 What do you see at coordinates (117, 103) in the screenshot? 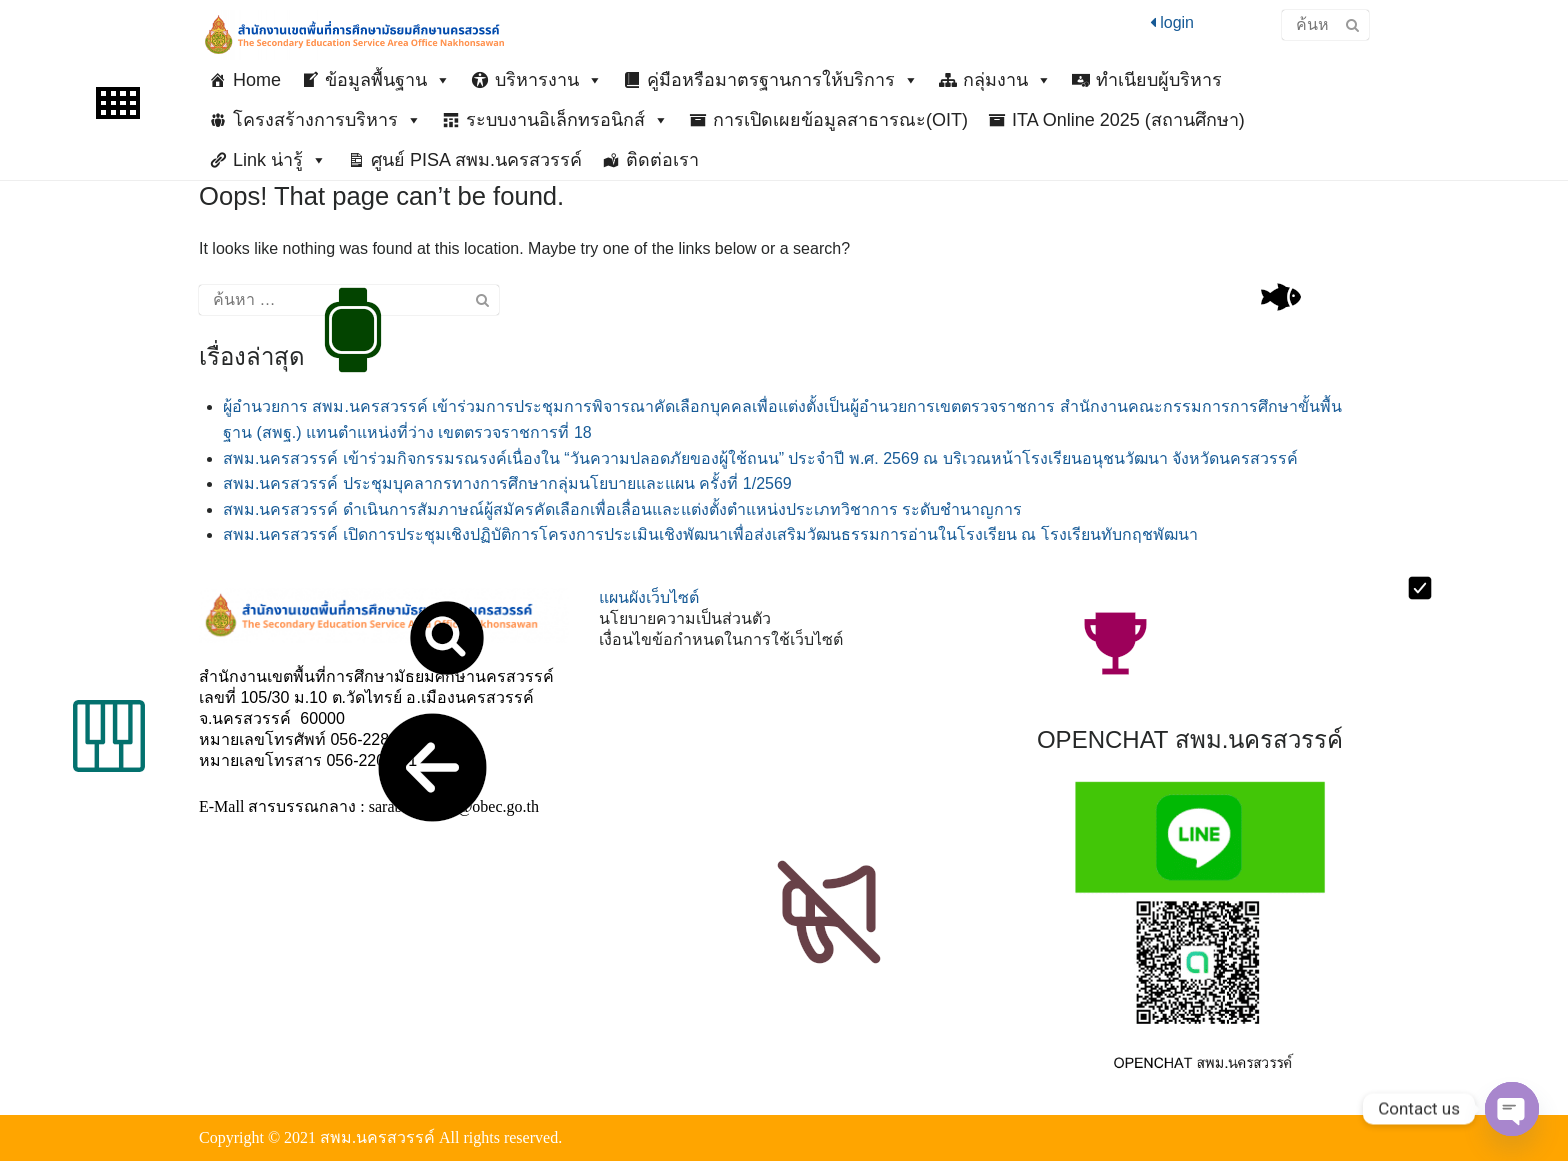
I see `switch to comfortable grid view` at bounding box center [117, 103].